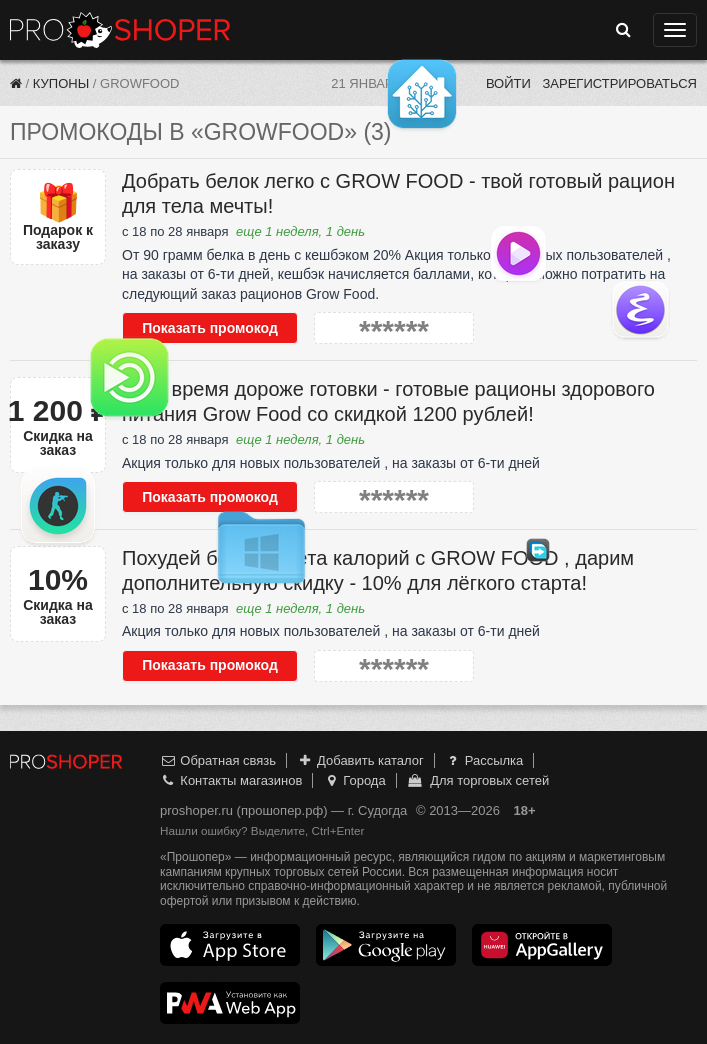 The height and width of the screenshot is (1044, 707). What do you see at coordinates (129, 377) in the screenshot?
I see `open the mate desktop environment app` at bounding box center [129, 377].